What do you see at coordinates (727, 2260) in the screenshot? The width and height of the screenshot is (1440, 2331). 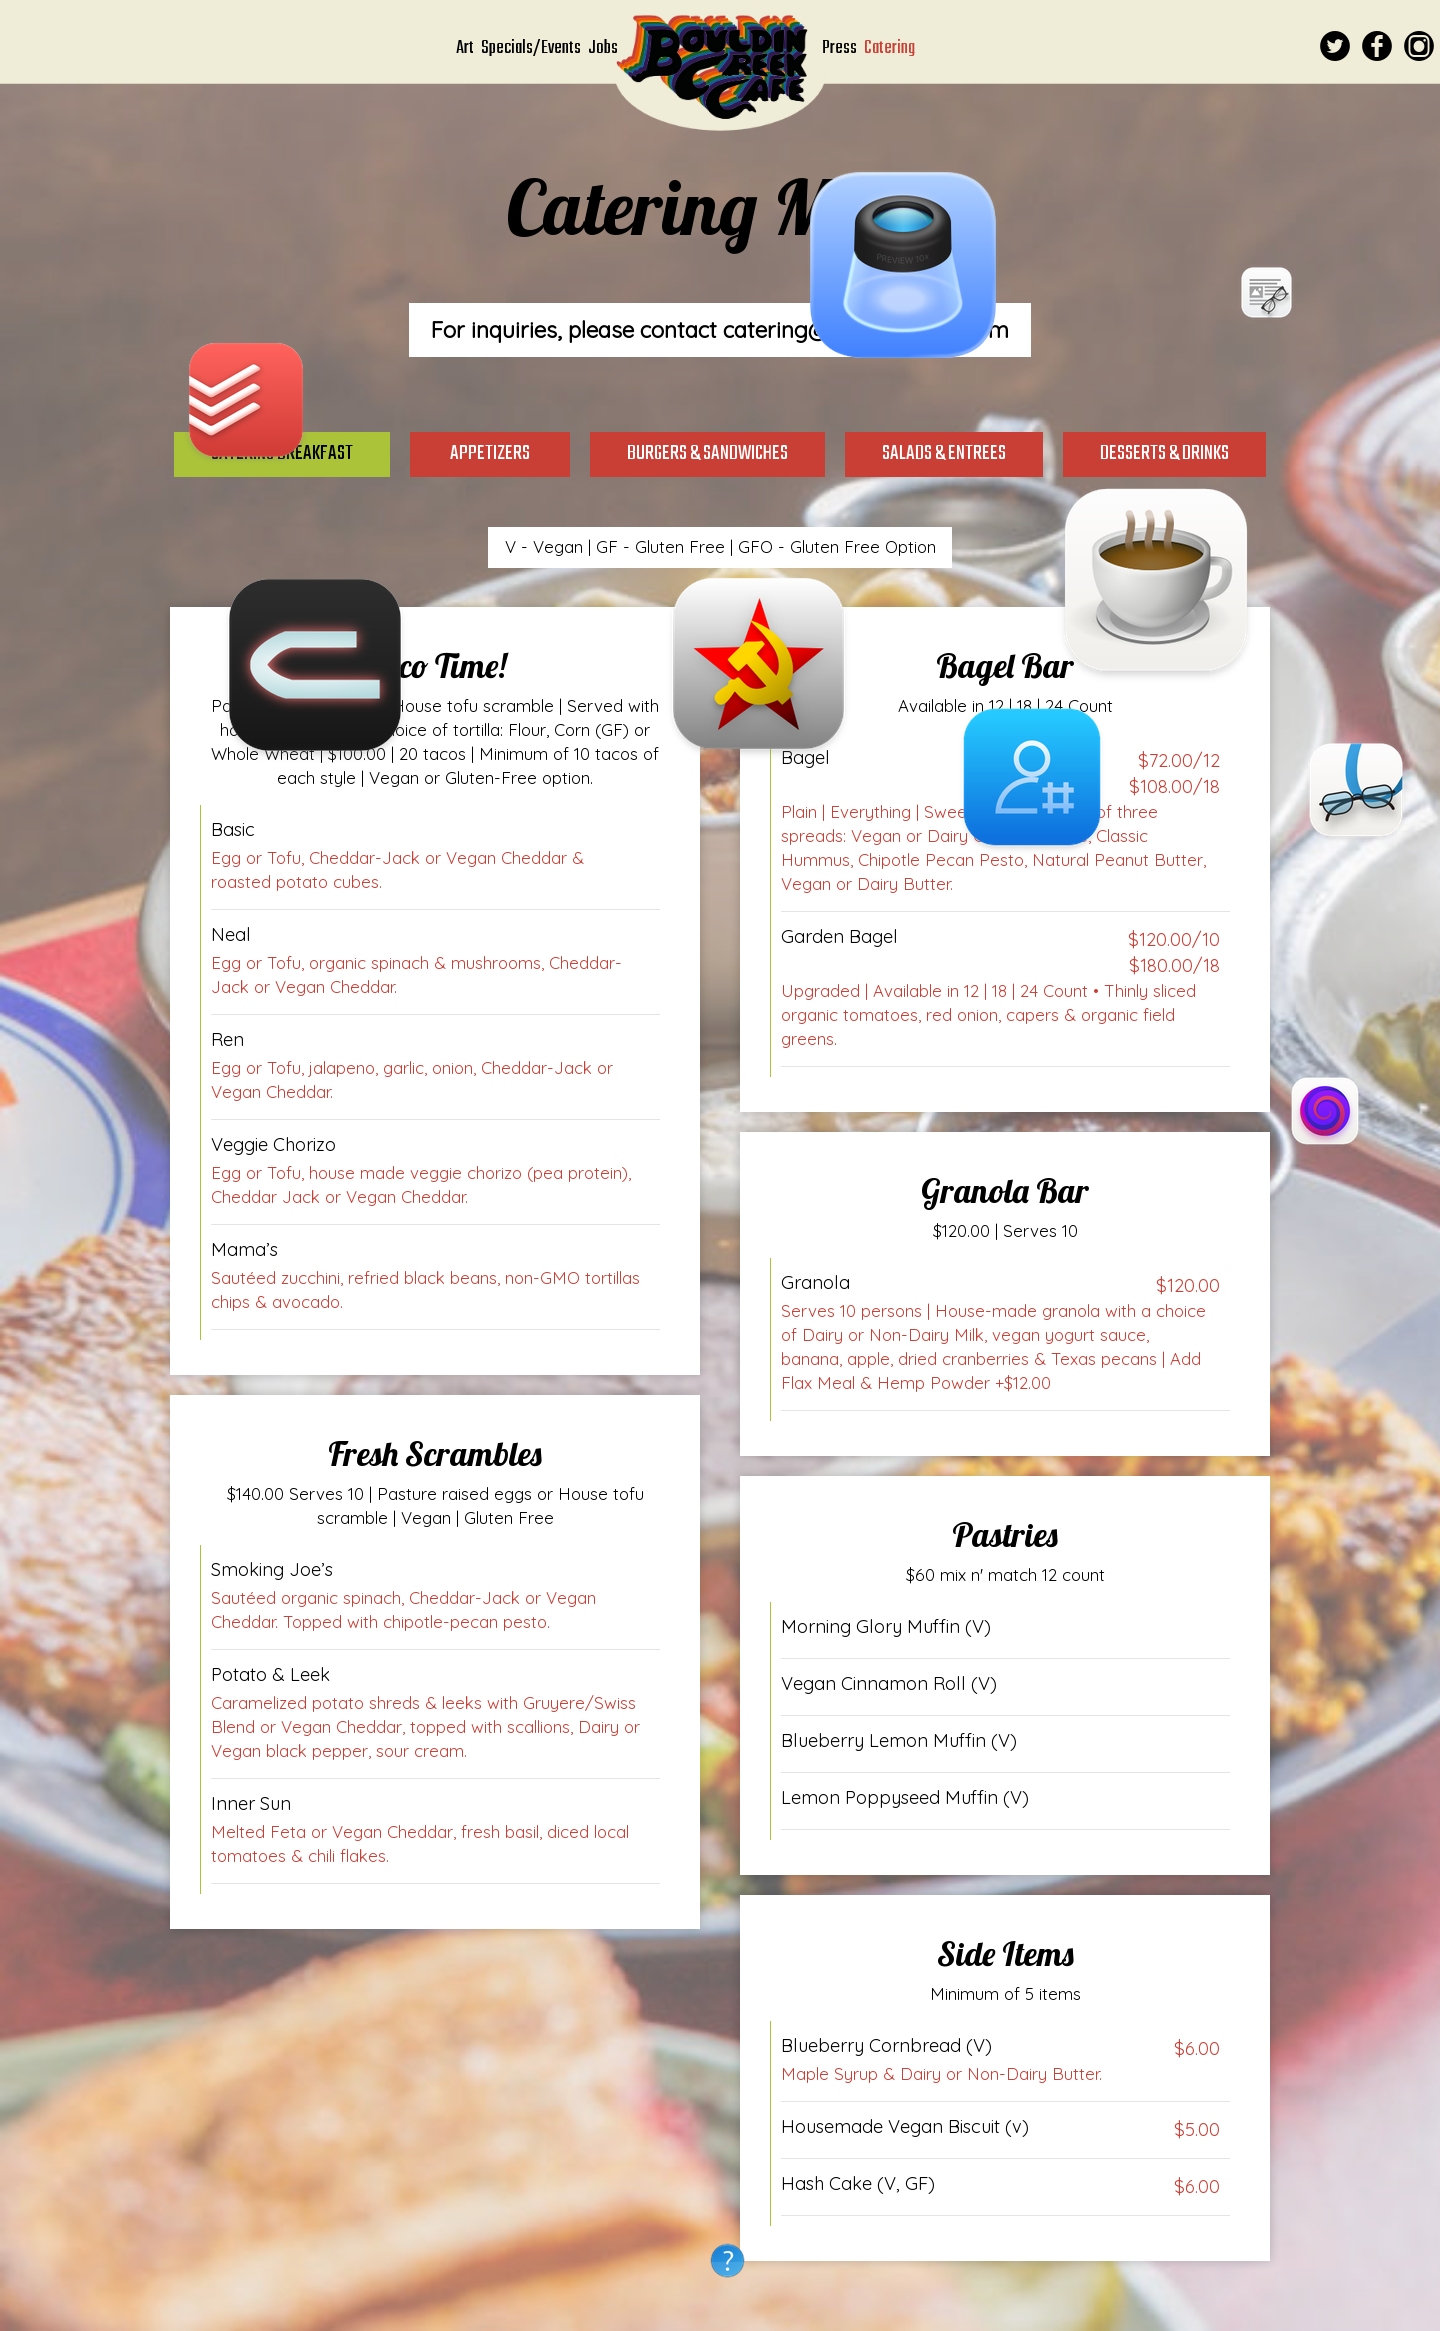 I see `open help or support documentation` at bounding box center [727, 2260].